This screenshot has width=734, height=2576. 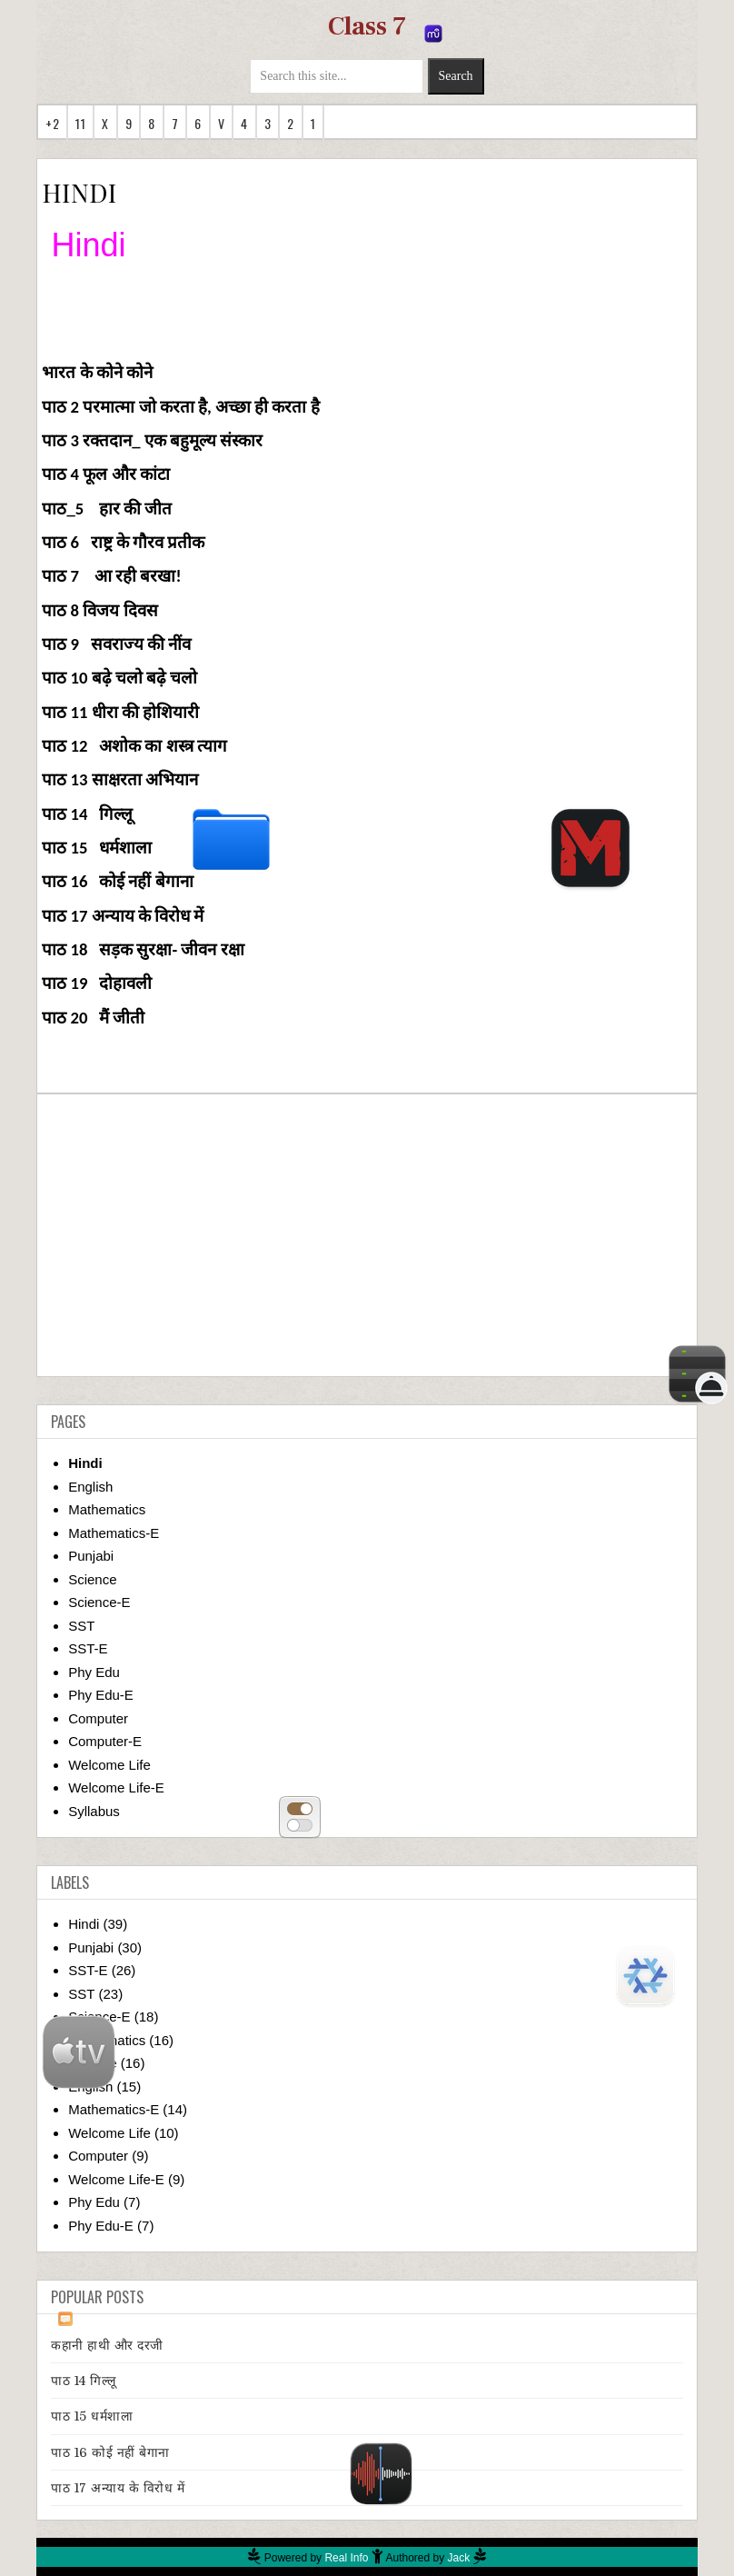 I want to click on open the messaging app, so click(x=65, y=2319).